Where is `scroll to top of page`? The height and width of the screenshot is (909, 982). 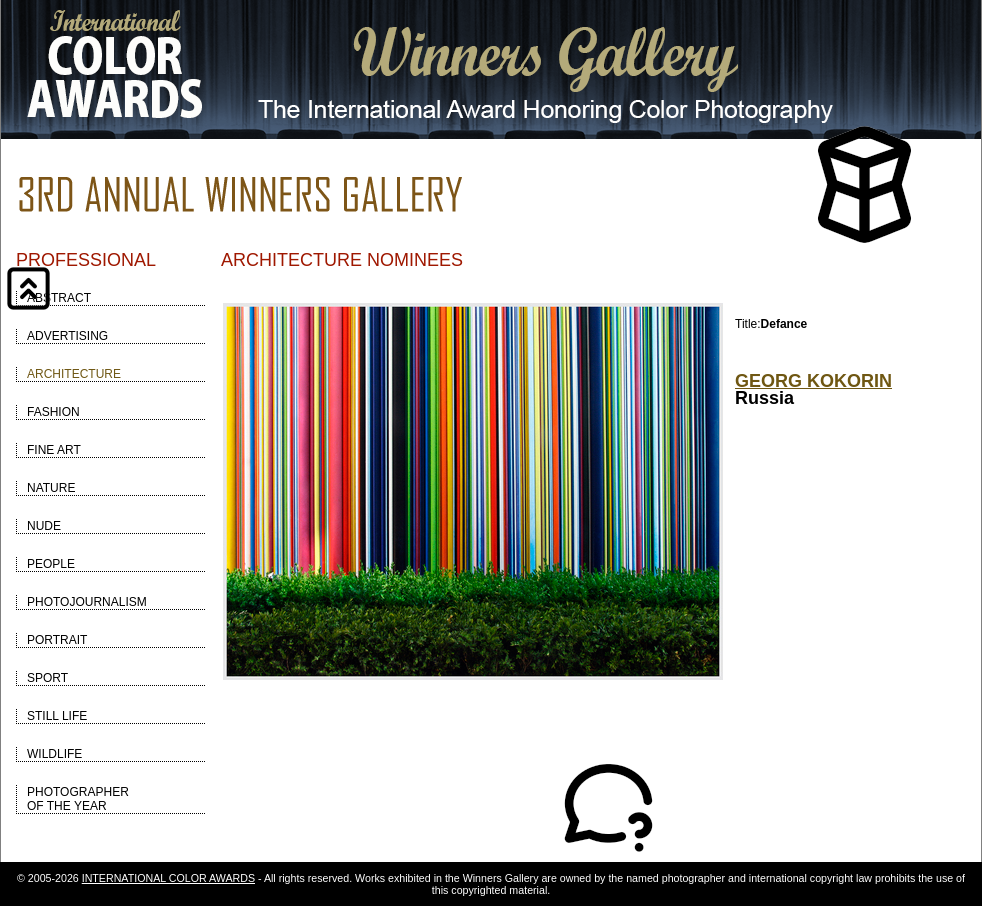
scroll to top of page is located at coordinates (28, 288).